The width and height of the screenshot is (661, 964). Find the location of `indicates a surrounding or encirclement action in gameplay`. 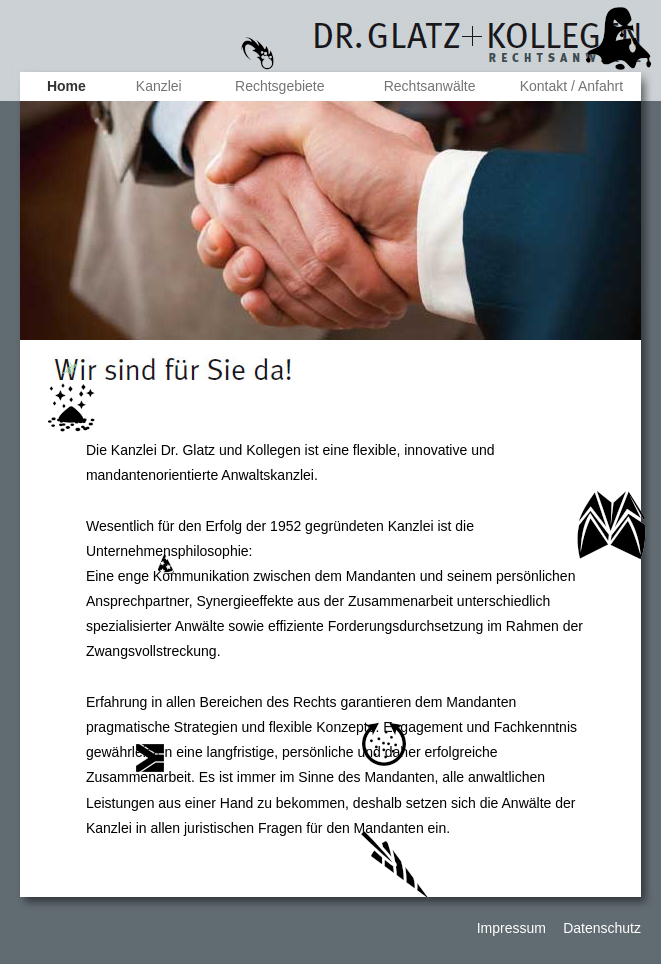

indicates a surrounding or encirclement action in gameplay is located at coordinates (384, 744).